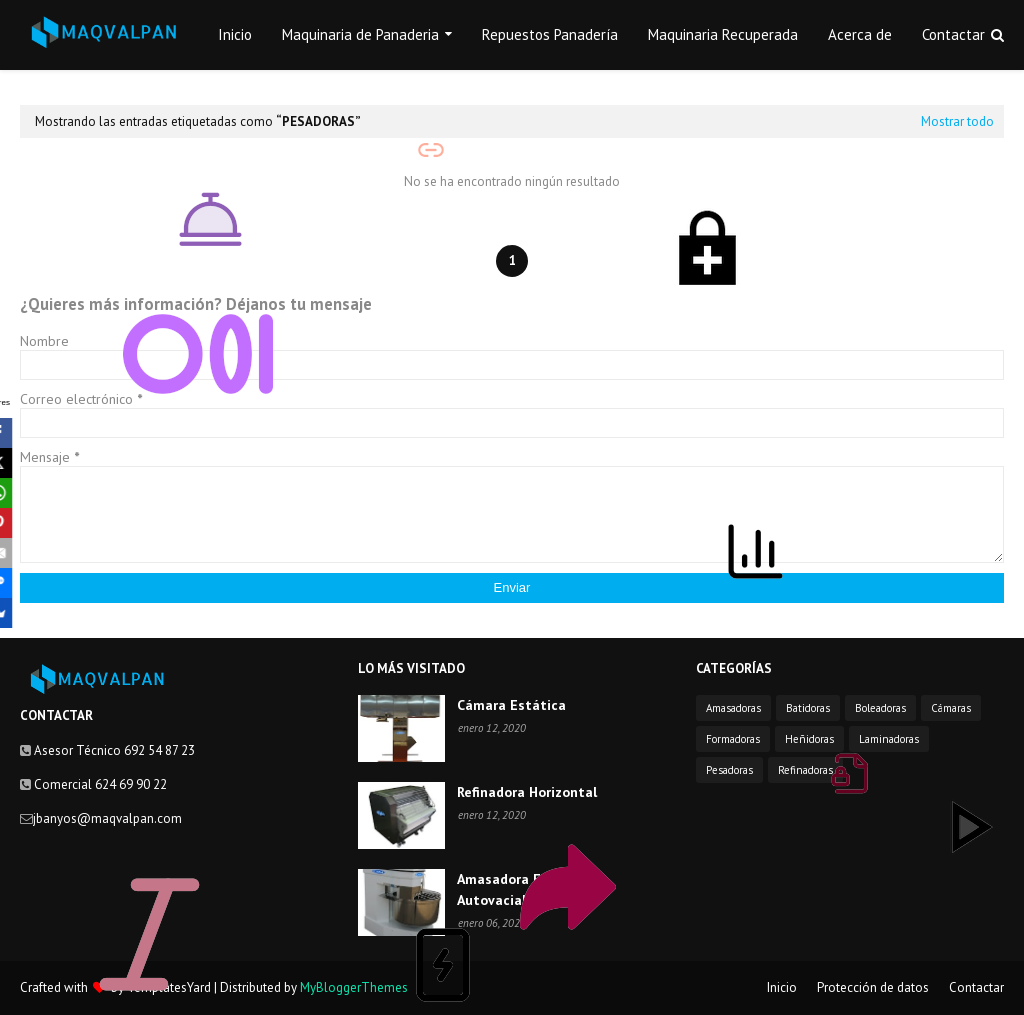 The height and width of the screenshot is (1015, 1024). Describe the element at coordinates (755, 551) in the screenshot. I see `view analytics or statistics` at that location.